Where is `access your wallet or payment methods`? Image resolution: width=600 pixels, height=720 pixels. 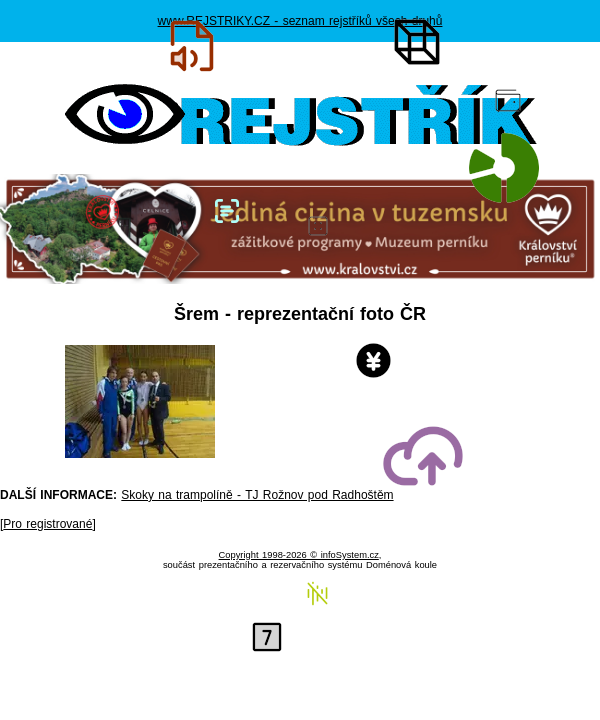 access your wallet or payment methods is located at coordinates (507, 101).